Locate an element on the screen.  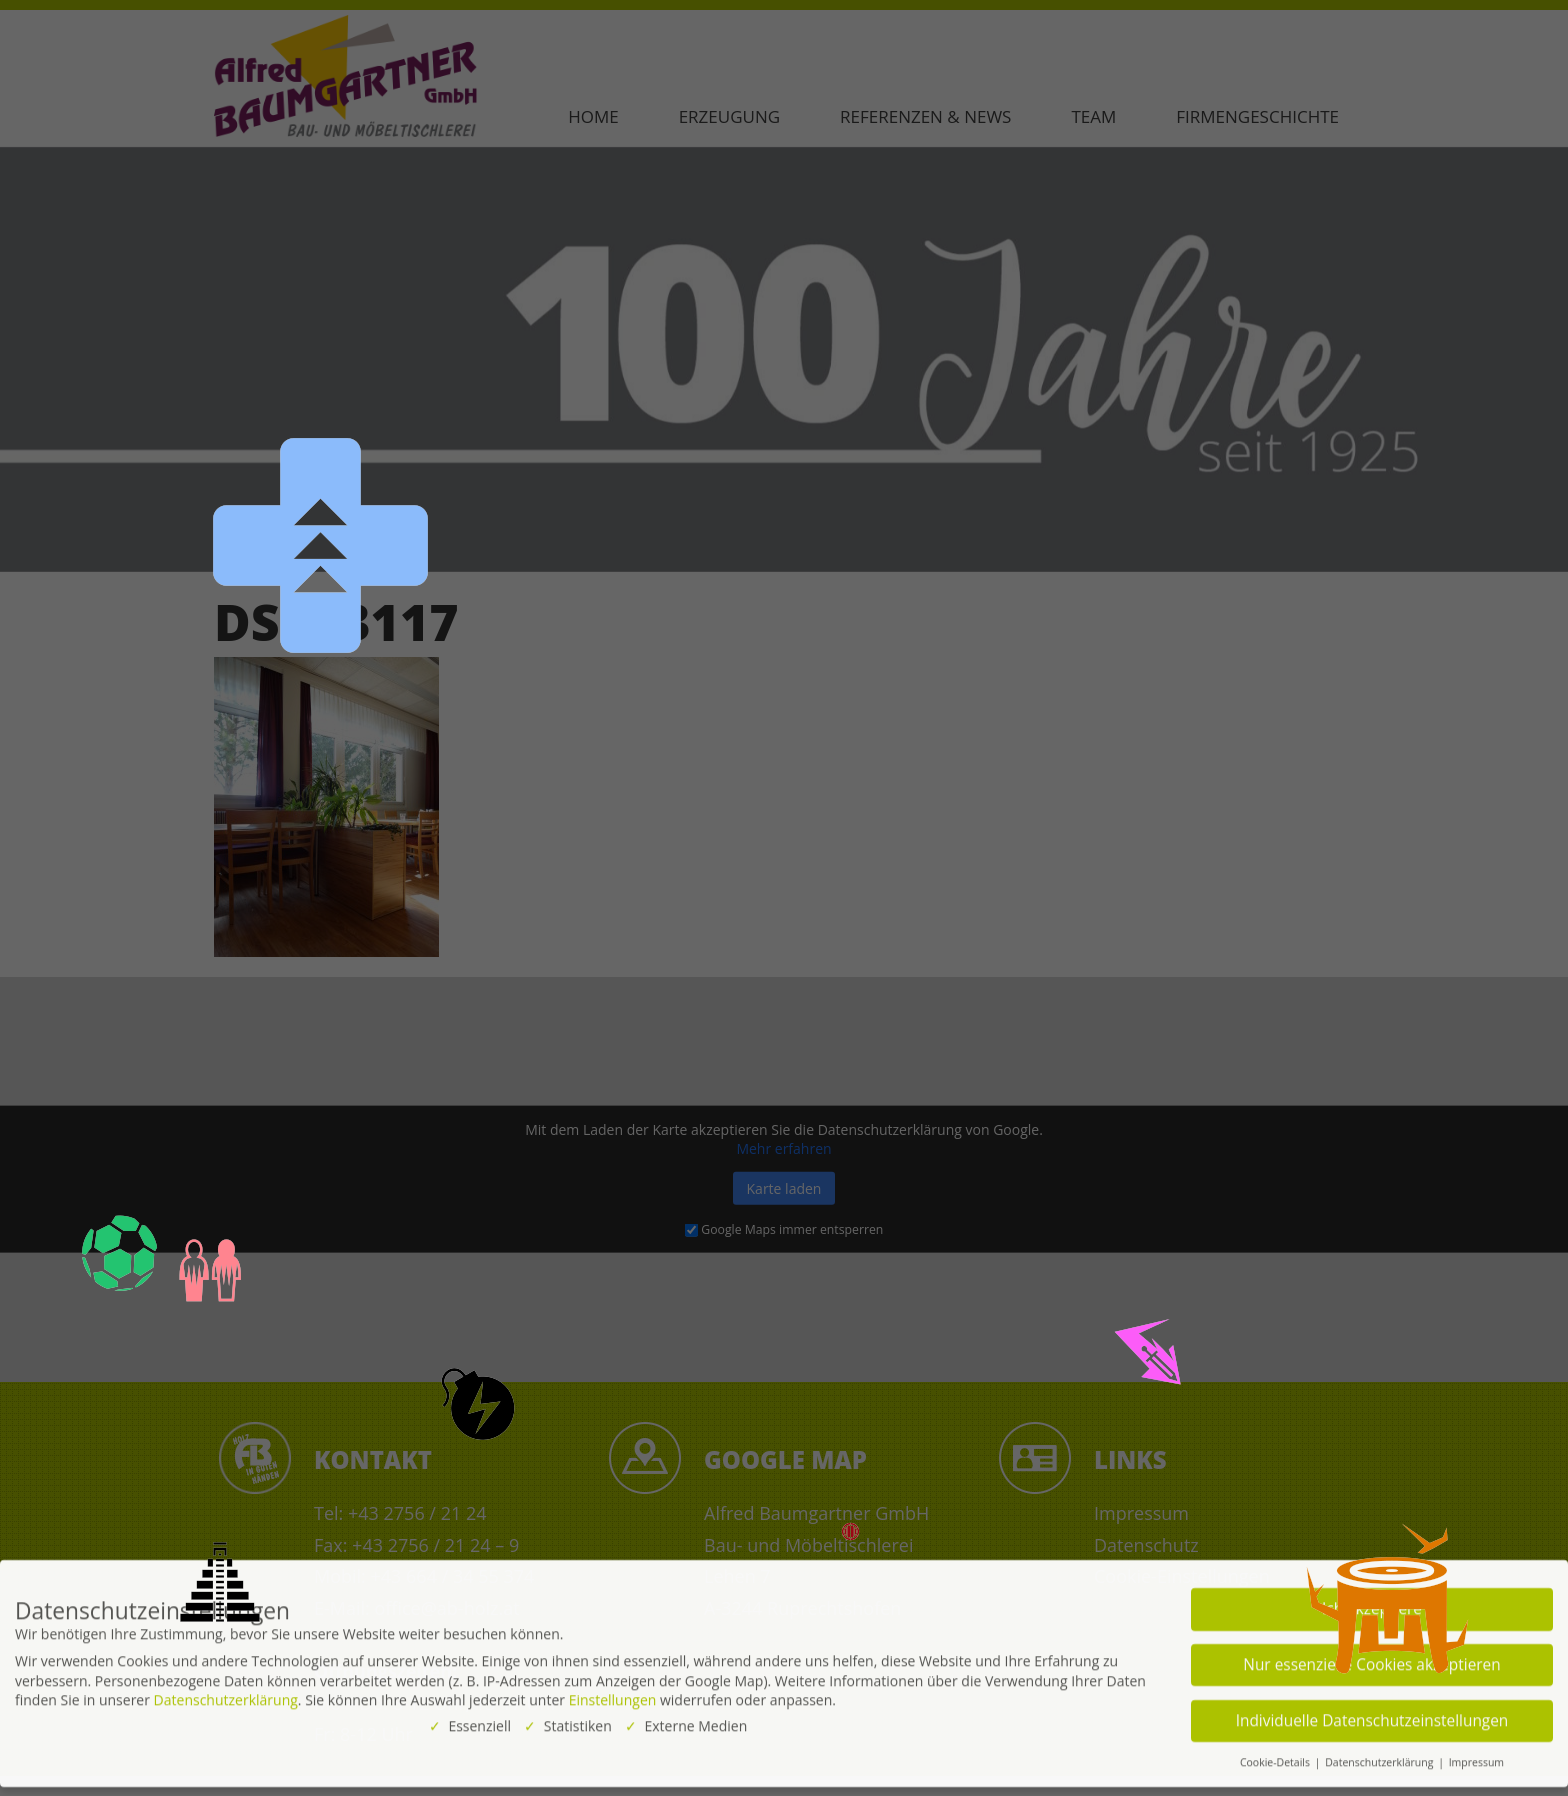
explore ancient civilizations or history content is located at coordinates (220, 1582).